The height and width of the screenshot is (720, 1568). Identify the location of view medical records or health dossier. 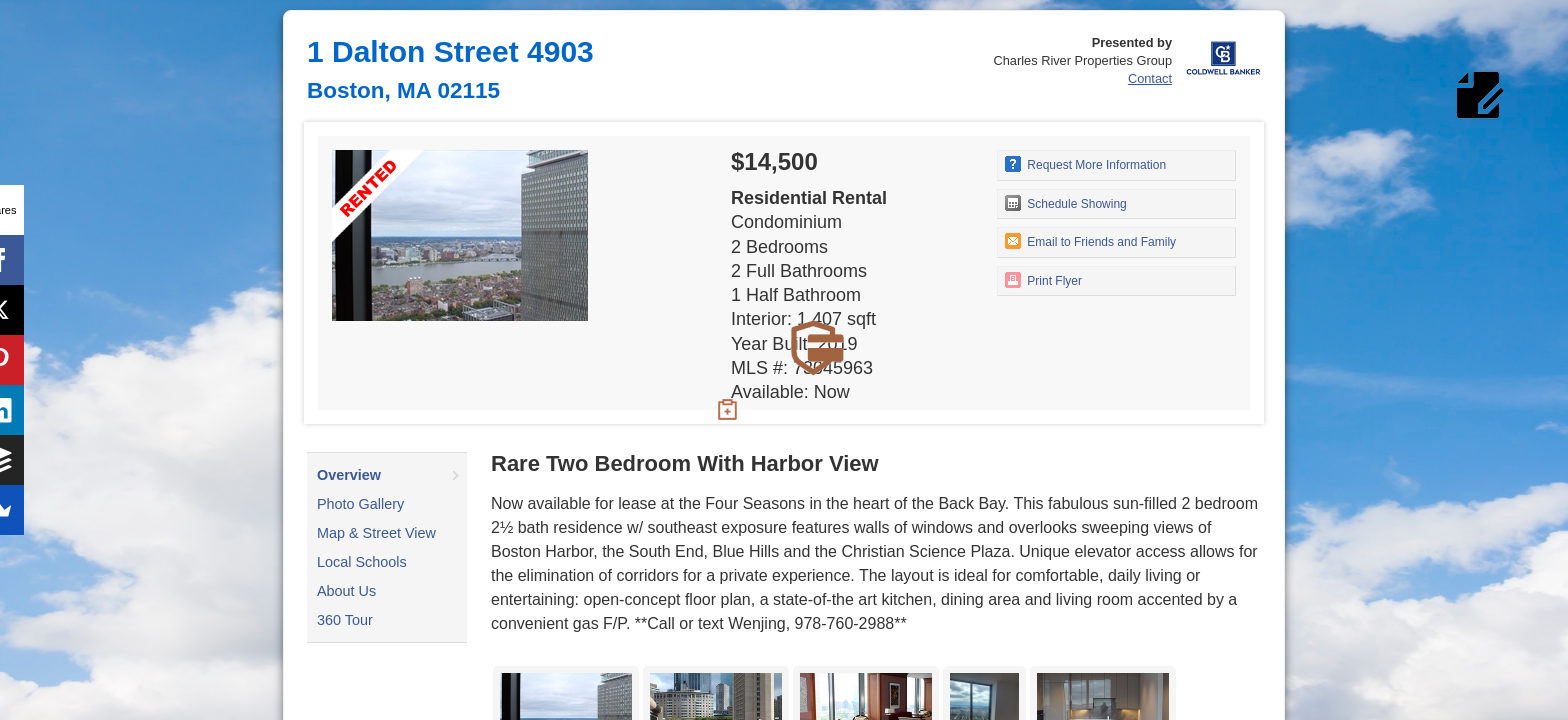
(727, 409).